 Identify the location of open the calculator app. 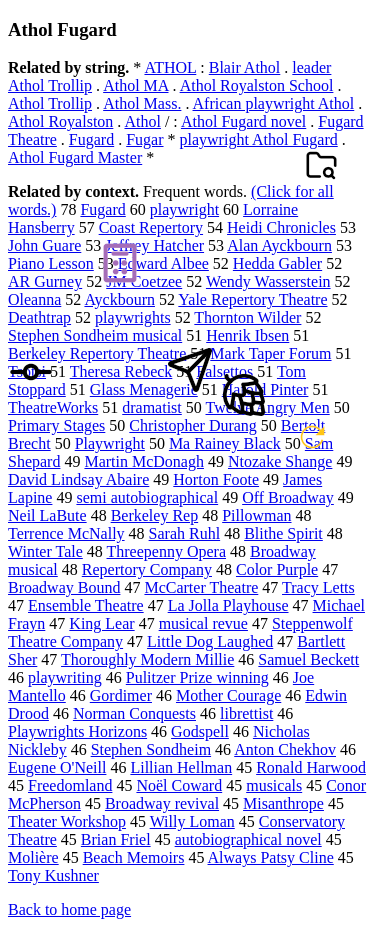
(120, 263).